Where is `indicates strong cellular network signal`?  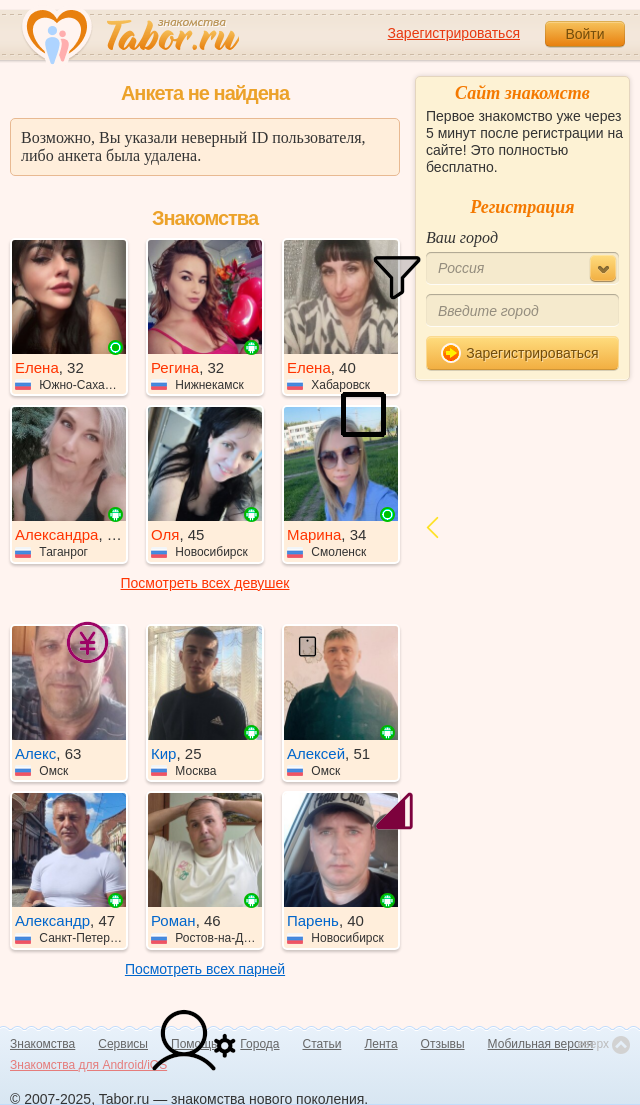
indicates strong cellular network signal is located at coordinates (397, 812).